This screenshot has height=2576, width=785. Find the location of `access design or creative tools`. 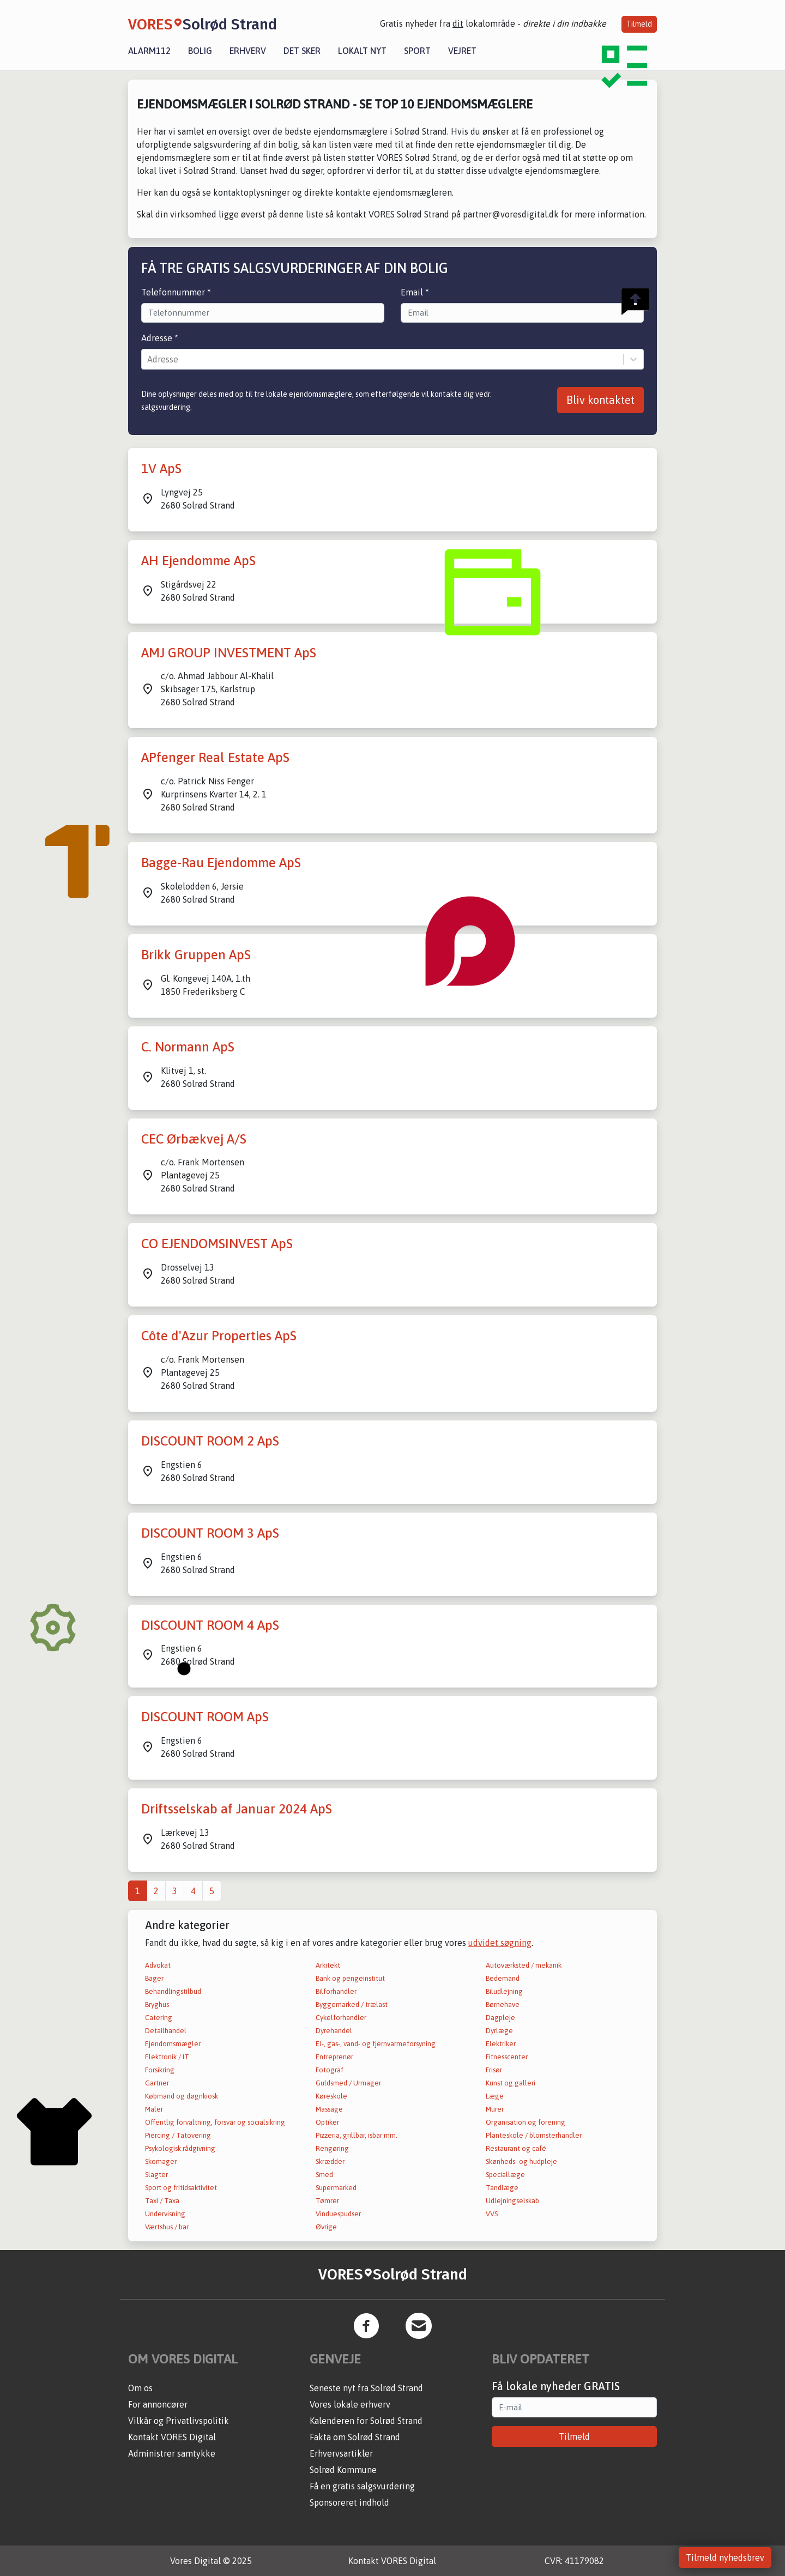

access design or creative tools is located at coordinates (78, 860).